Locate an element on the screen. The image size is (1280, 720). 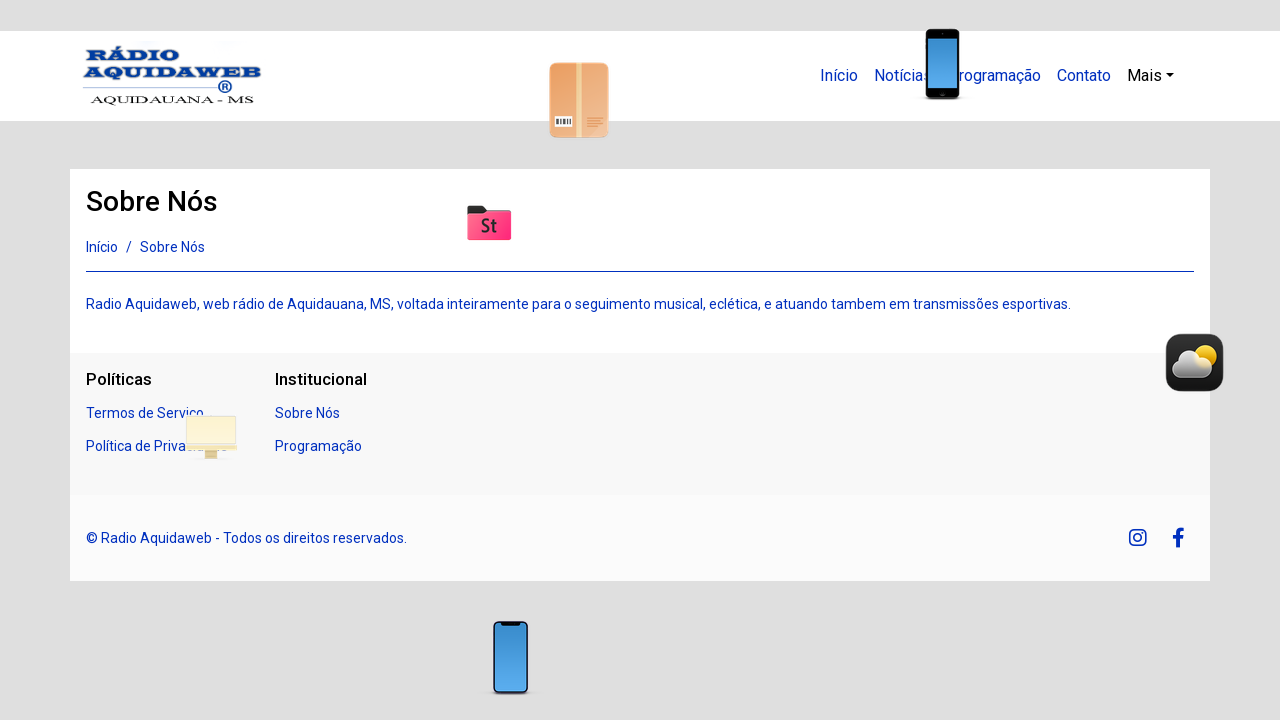
open adobe stock assets folder is located at coordinates (489, 224).